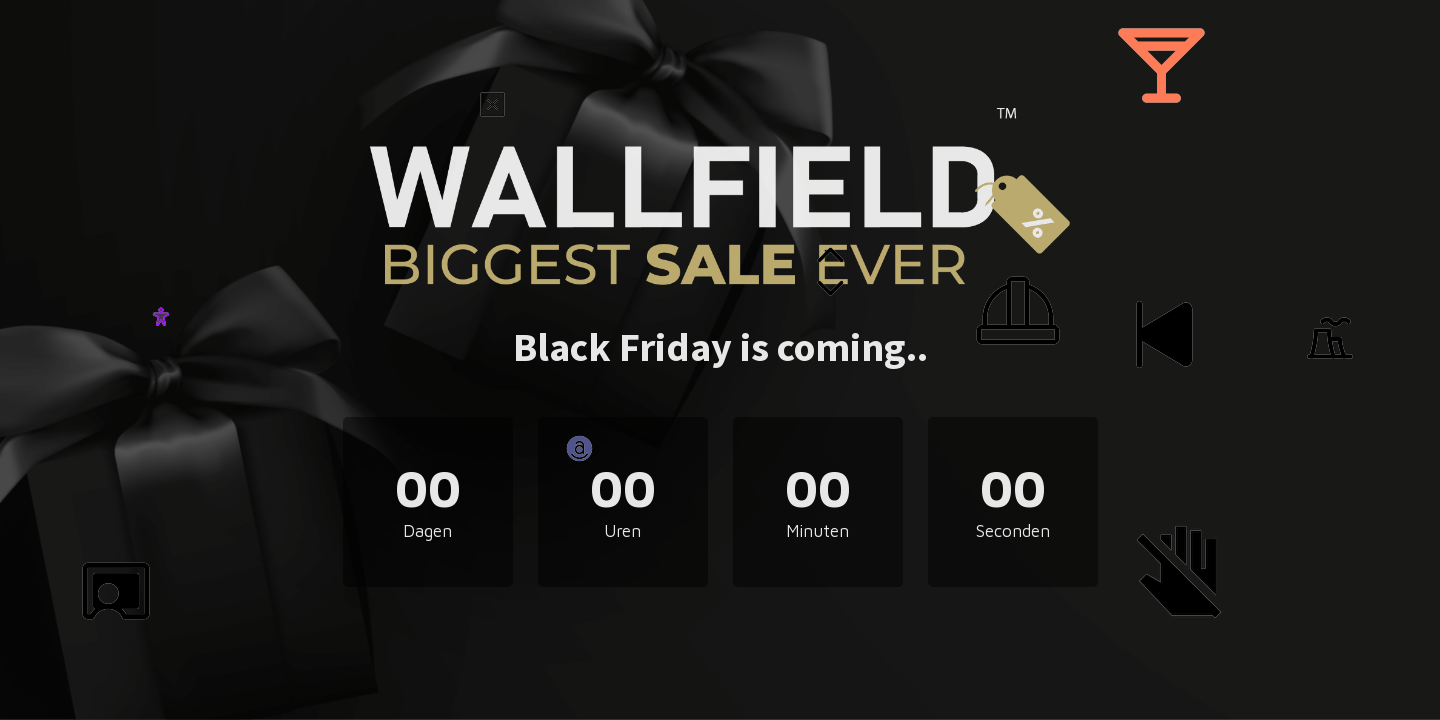 The width and height of the screenshot is (1440, 720). I want to click on open the Amazon app or website, so click(579, 448).